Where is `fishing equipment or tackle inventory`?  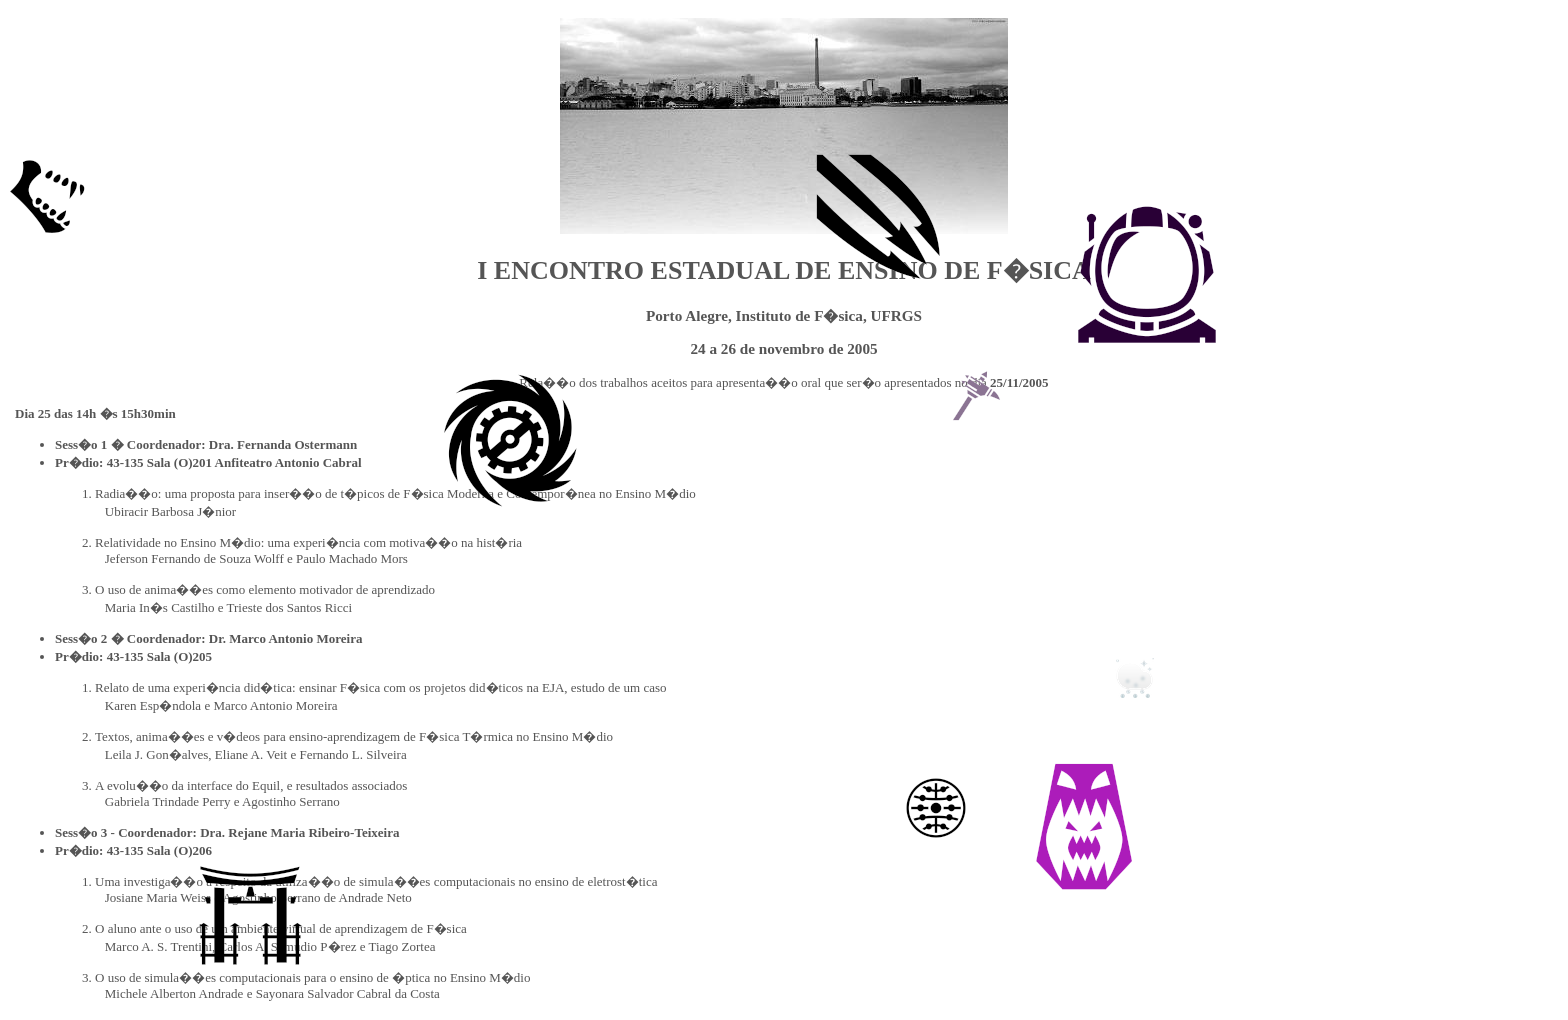 fishing equipment or tackle inventory is located at coordinates (877, 216).